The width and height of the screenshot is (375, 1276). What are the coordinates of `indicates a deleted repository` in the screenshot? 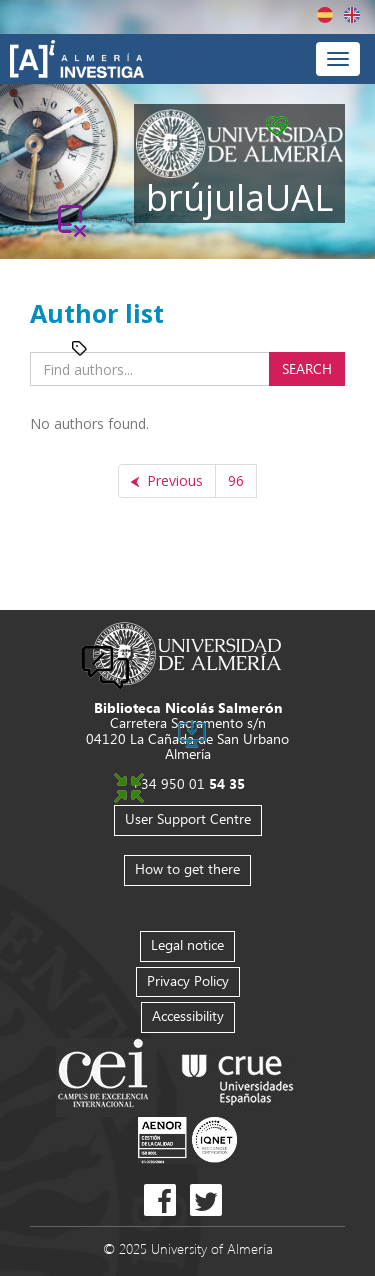 It's located at (70, 221).